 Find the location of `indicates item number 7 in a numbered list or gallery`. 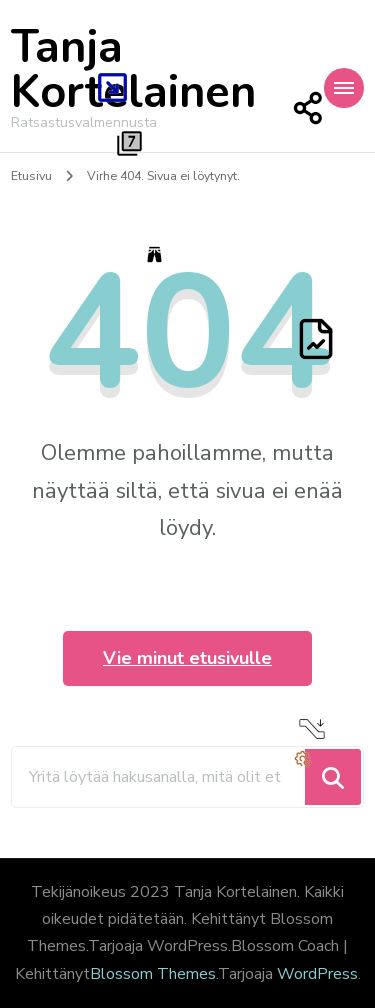

indicates item number 7 in a numbered list or gallery is located at coordinates (129, 143).